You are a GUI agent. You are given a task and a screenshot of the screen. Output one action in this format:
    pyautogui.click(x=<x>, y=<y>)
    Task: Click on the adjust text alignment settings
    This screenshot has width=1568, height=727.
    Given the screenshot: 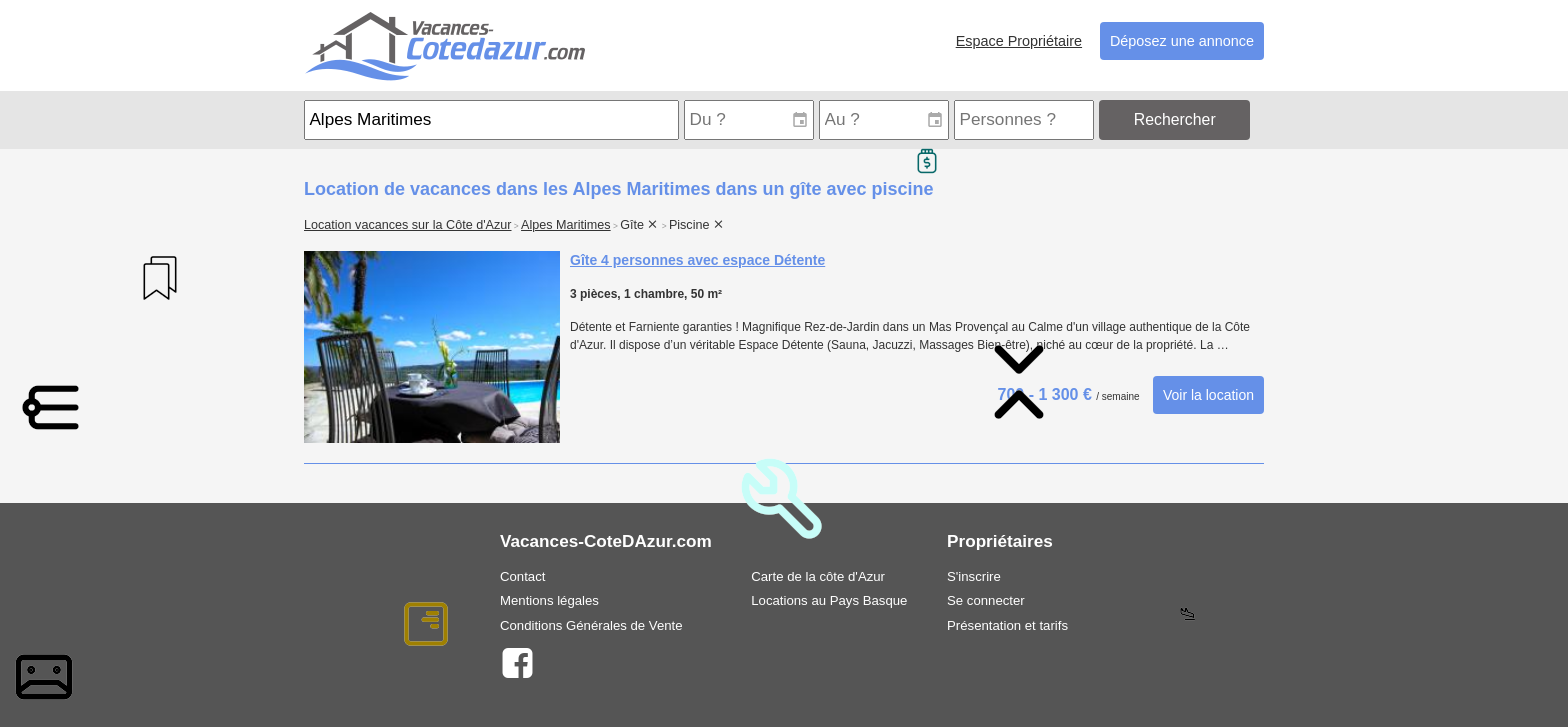 What is the action you would take?
    pyautogui.click(x=50, y=407)
    